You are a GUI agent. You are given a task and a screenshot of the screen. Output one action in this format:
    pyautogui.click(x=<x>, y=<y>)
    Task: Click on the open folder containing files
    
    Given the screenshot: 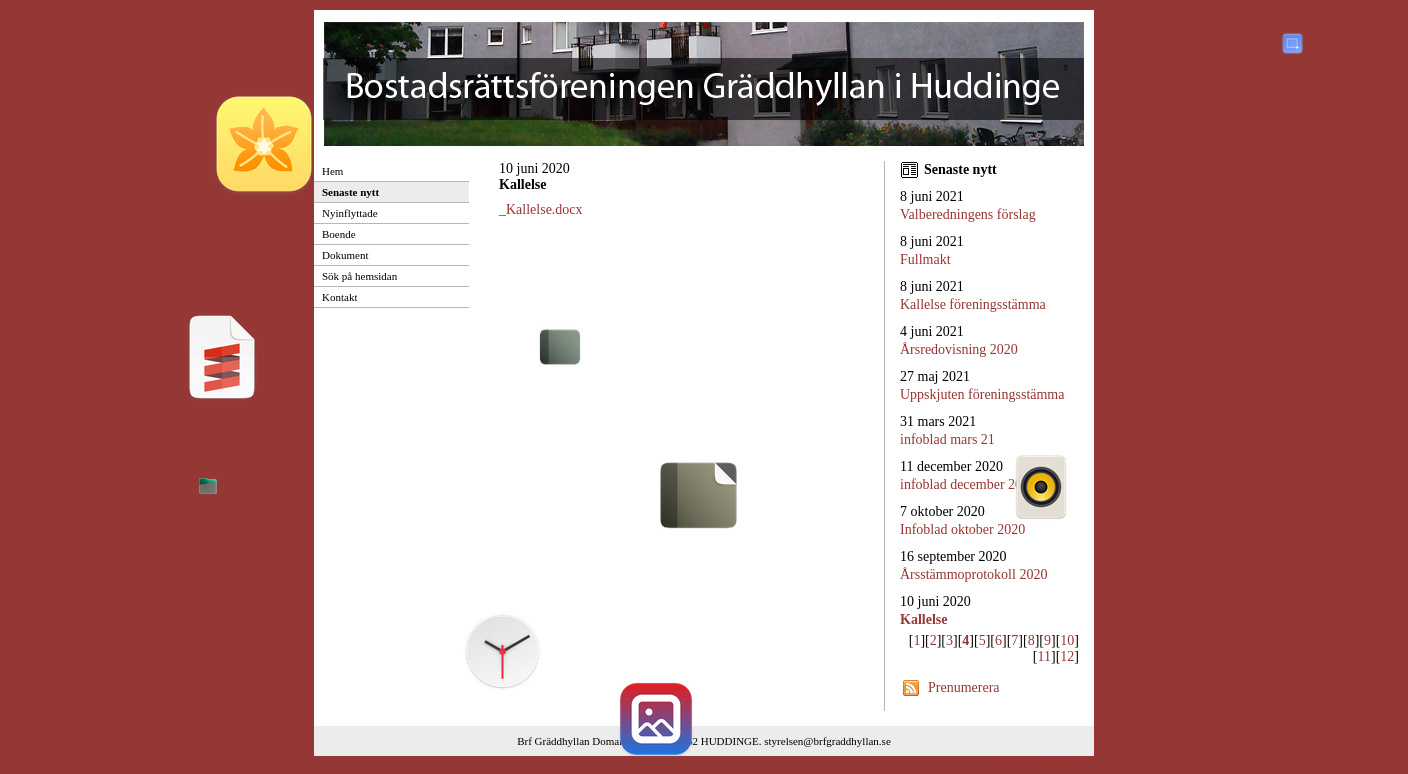 What is the action you would take?
    pyautogui.click(x=208, y=486)
    